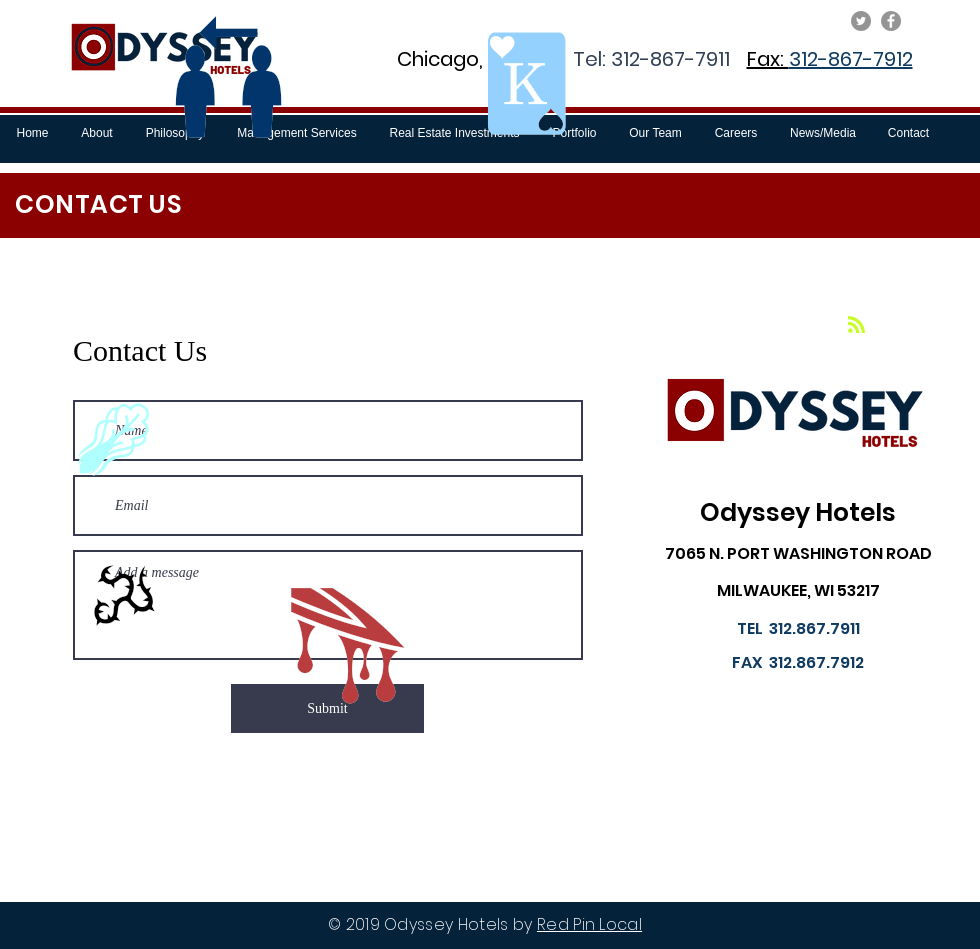  I want to click on select bok choy as an ingredient, so click(113, 439).